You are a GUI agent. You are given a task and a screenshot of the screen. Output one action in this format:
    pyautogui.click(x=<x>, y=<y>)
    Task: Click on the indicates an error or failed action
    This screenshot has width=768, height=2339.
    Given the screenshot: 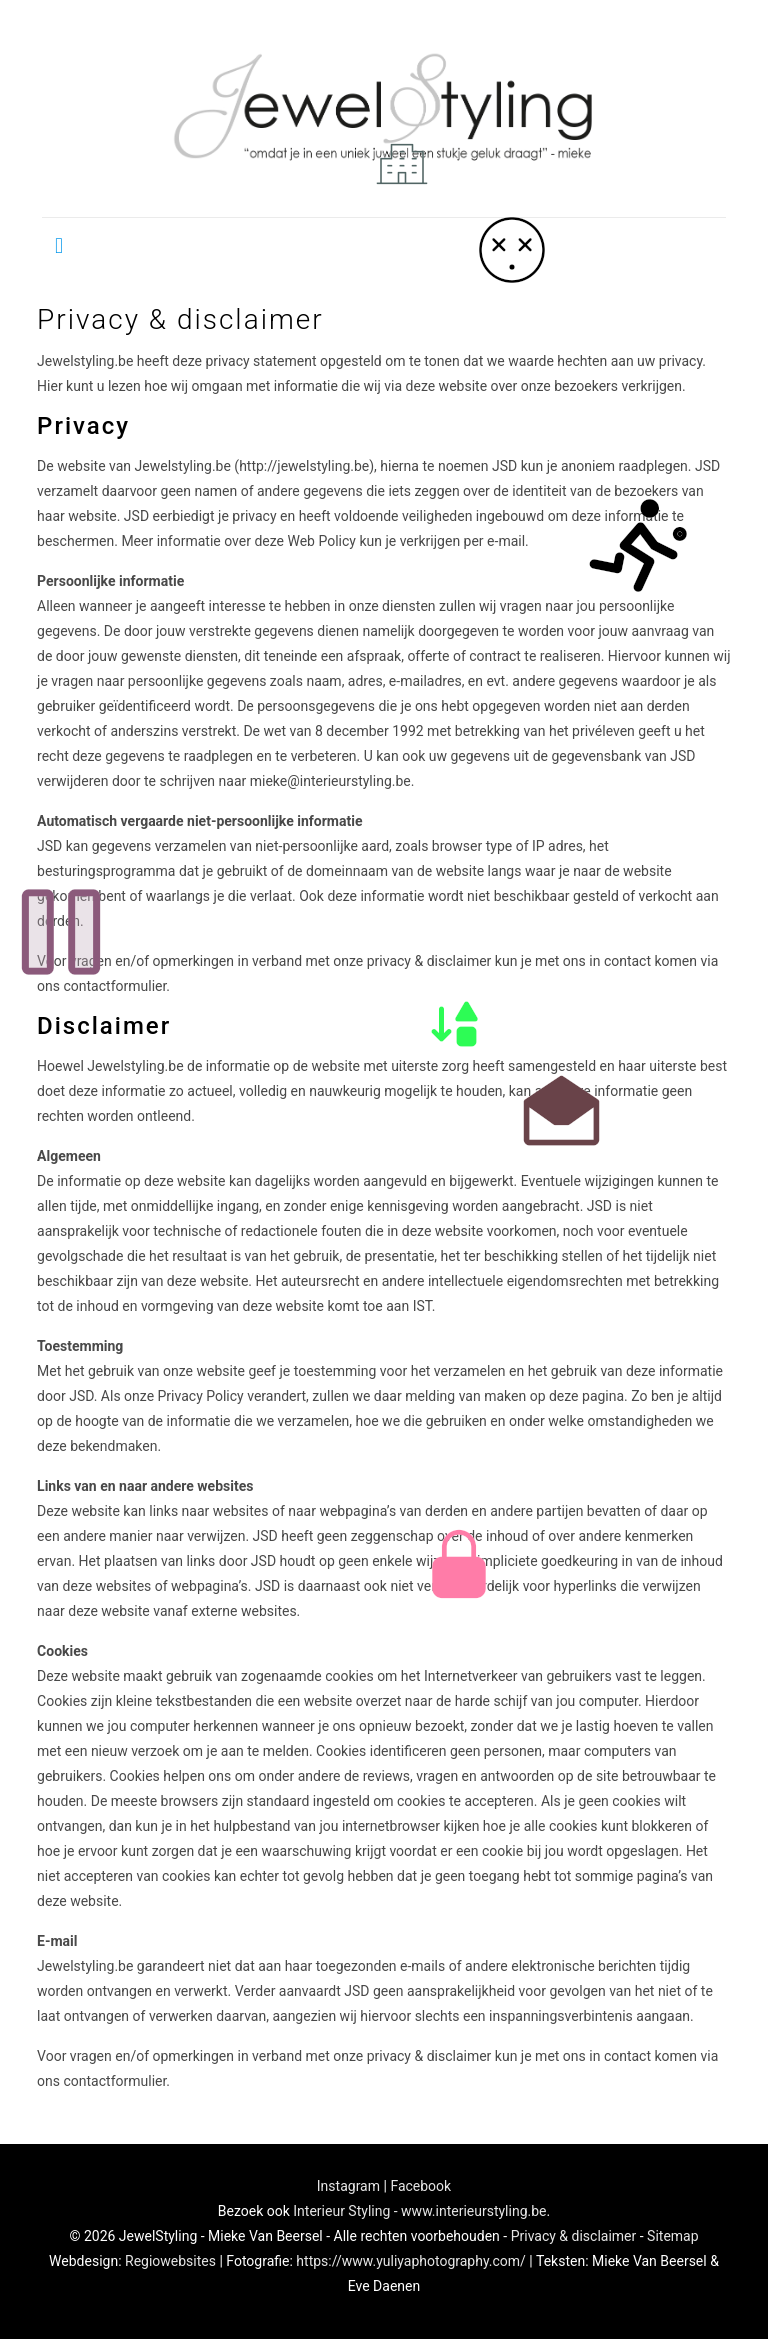 What is the action you would take?
    pyautogui.click(x=512, y=250)
    